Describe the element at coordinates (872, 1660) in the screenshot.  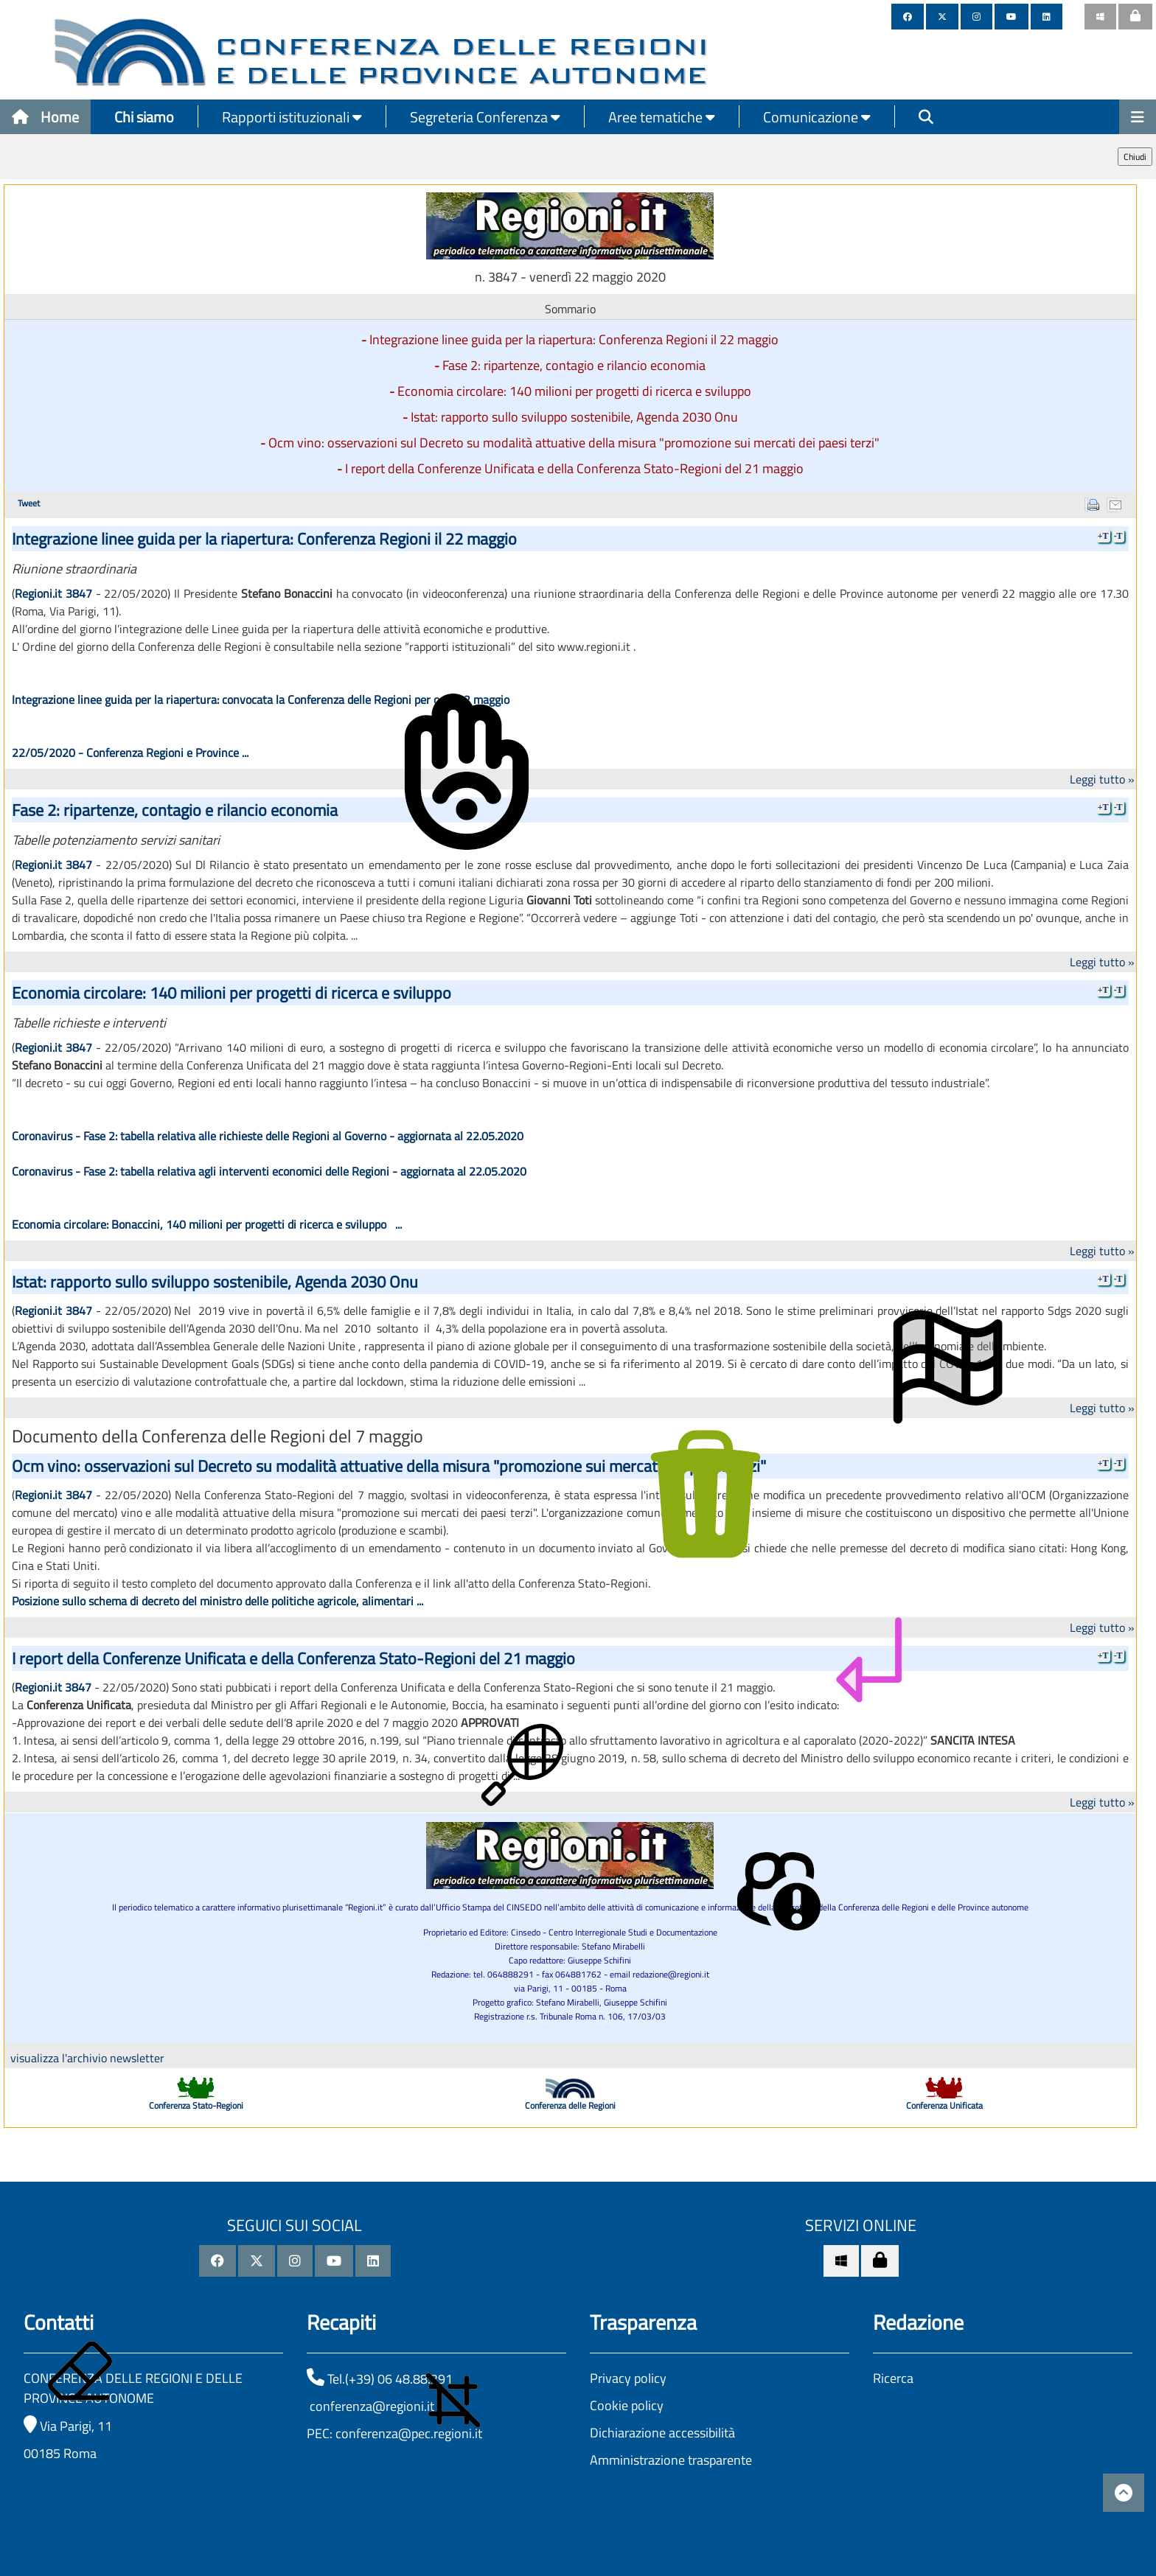
I see `return to previous line or entry` at that location.